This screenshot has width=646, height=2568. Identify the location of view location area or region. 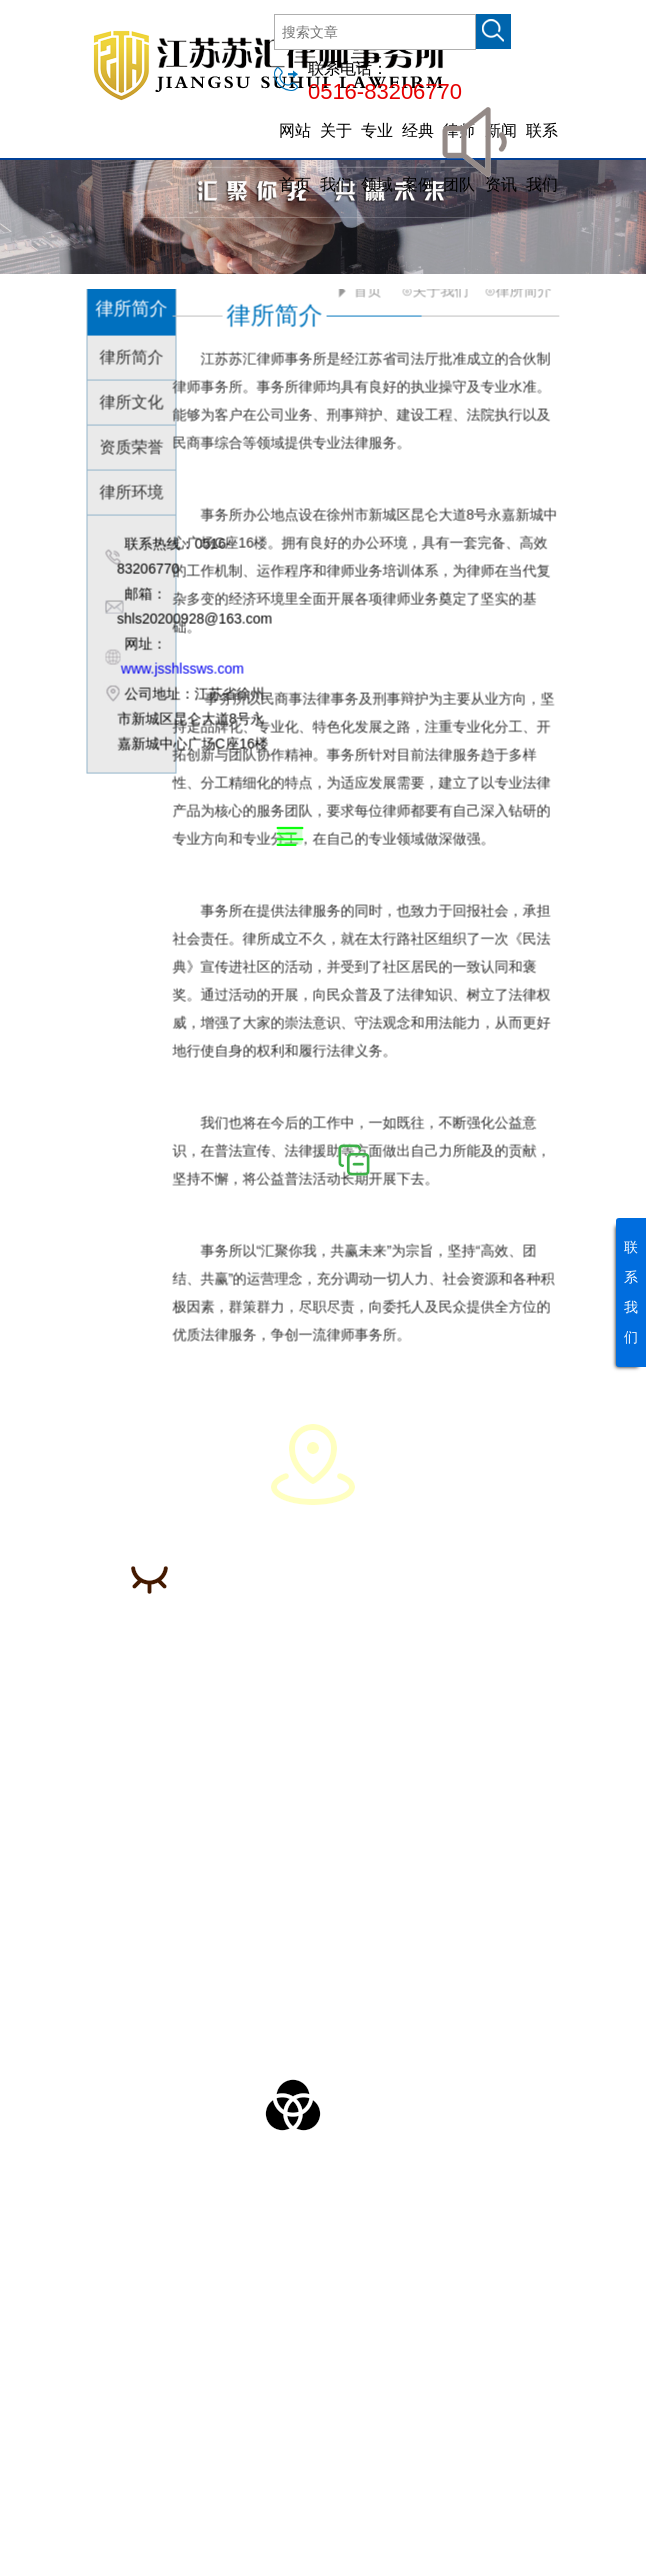
(313, 1466).